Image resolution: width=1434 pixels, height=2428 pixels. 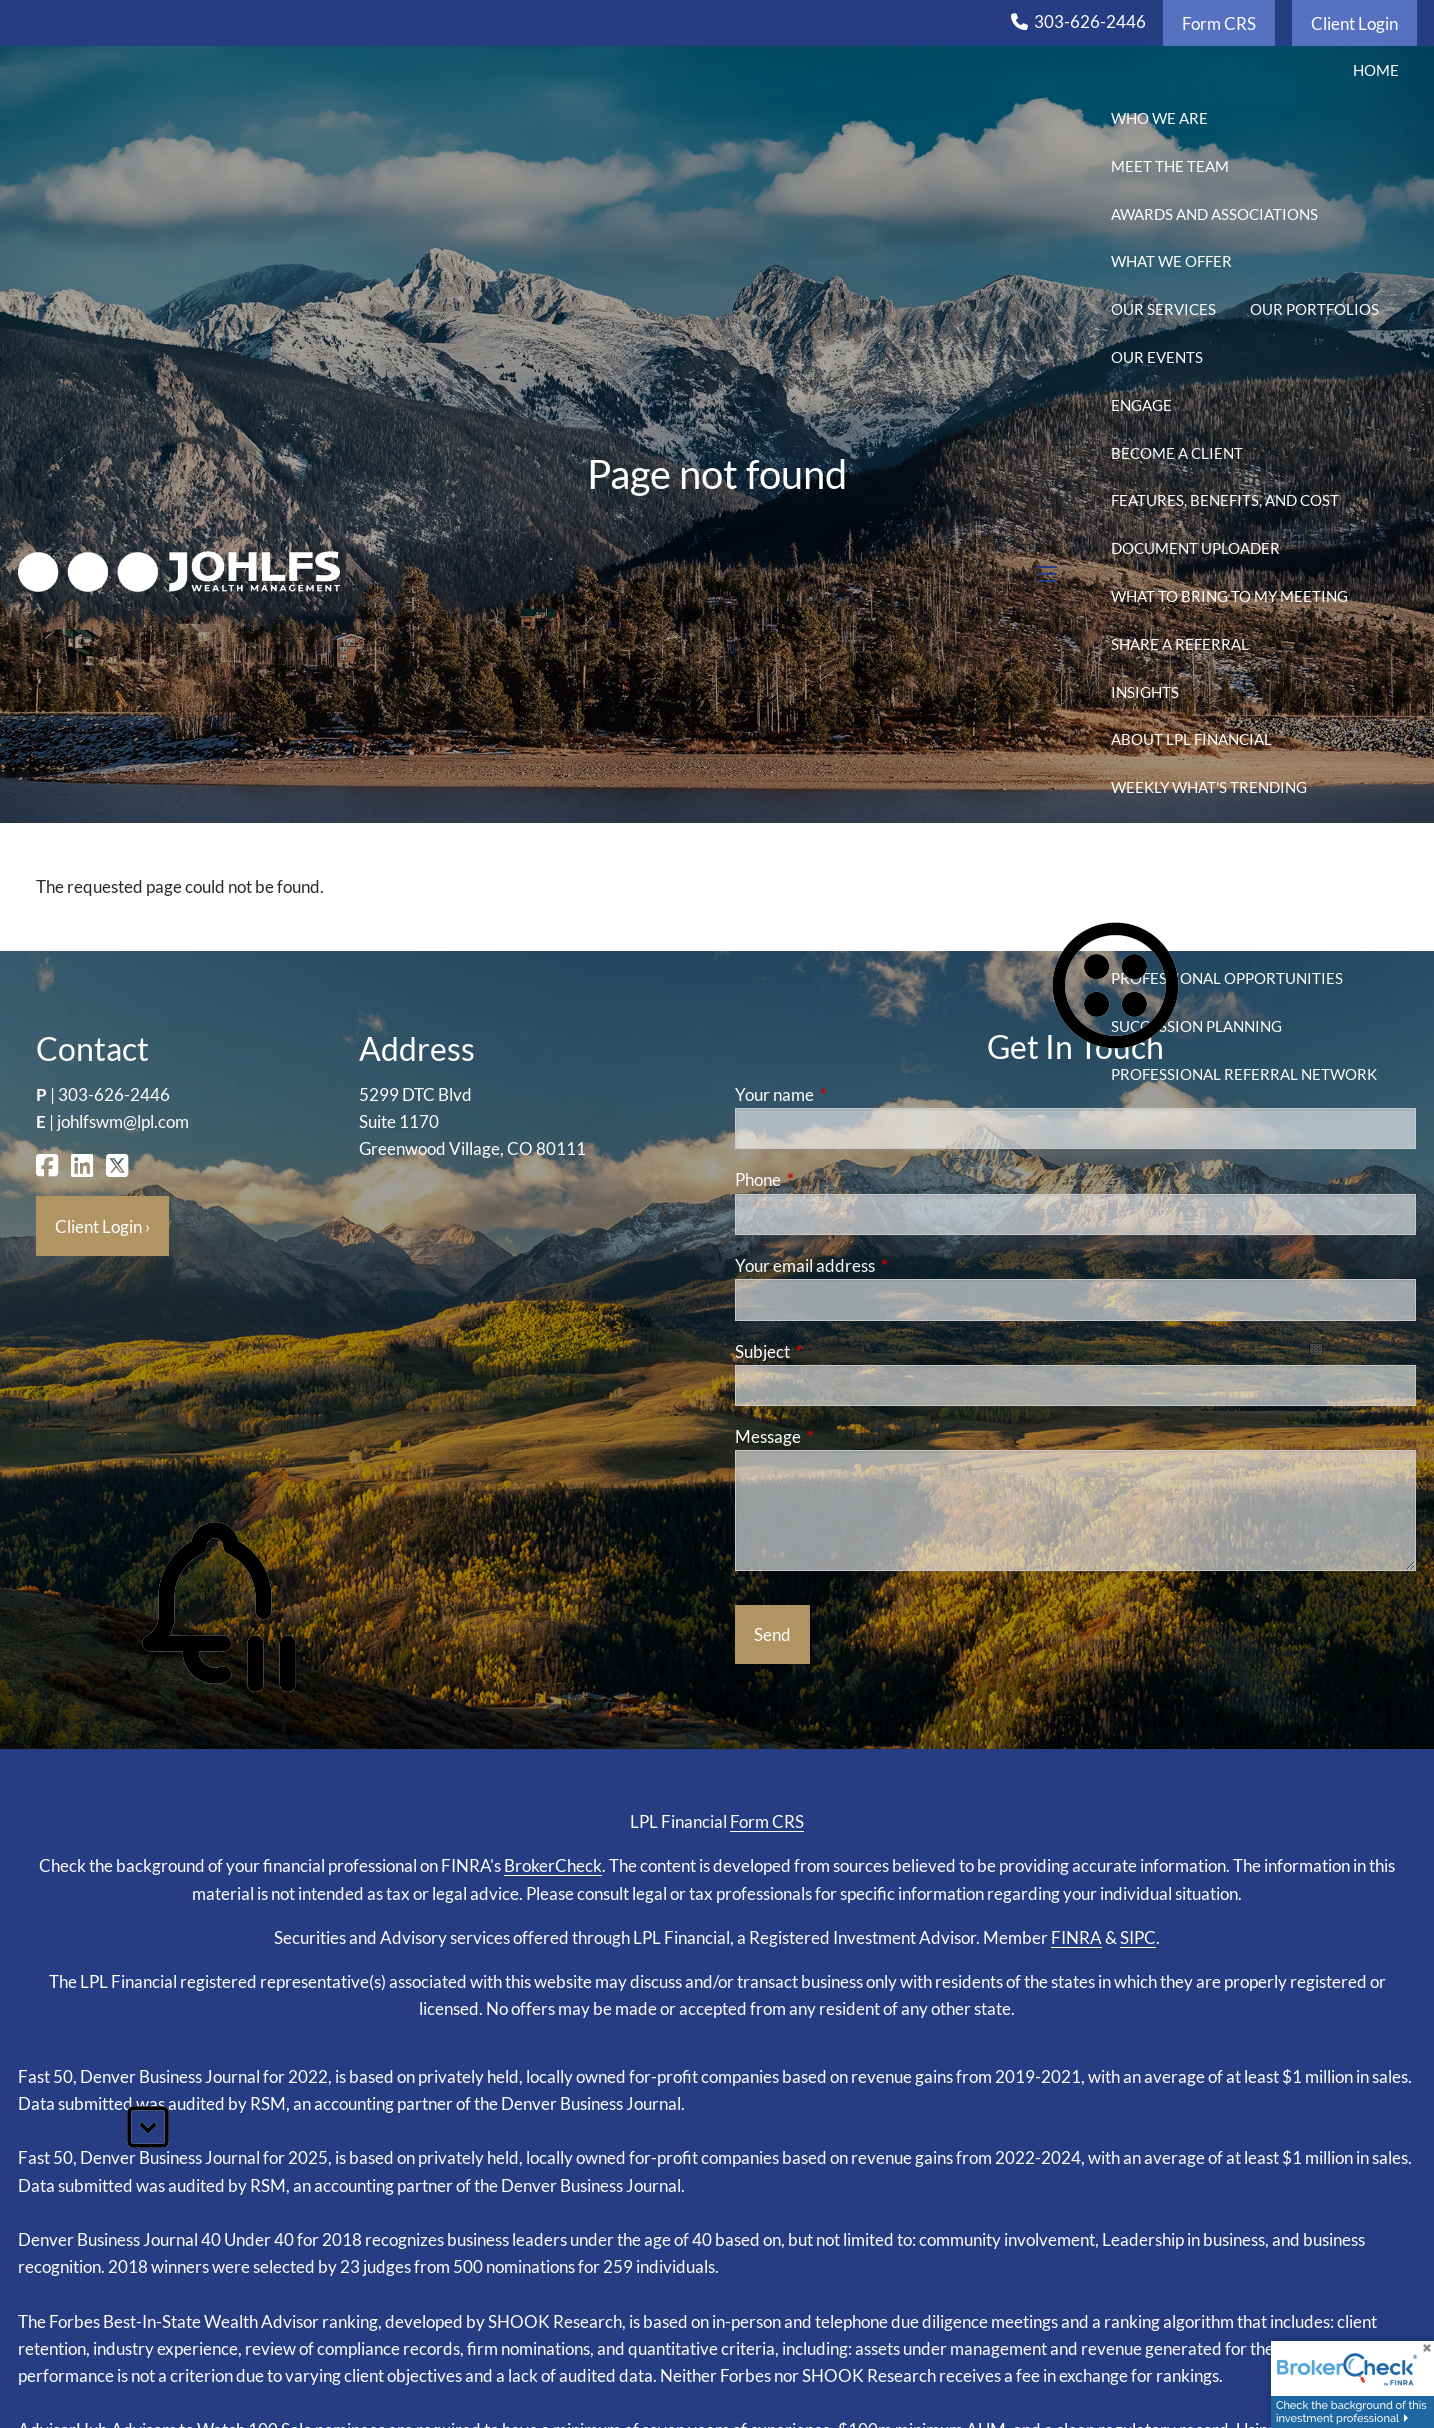 I want to click on connect to Twilio communication services, so click(x=1115, y=985).